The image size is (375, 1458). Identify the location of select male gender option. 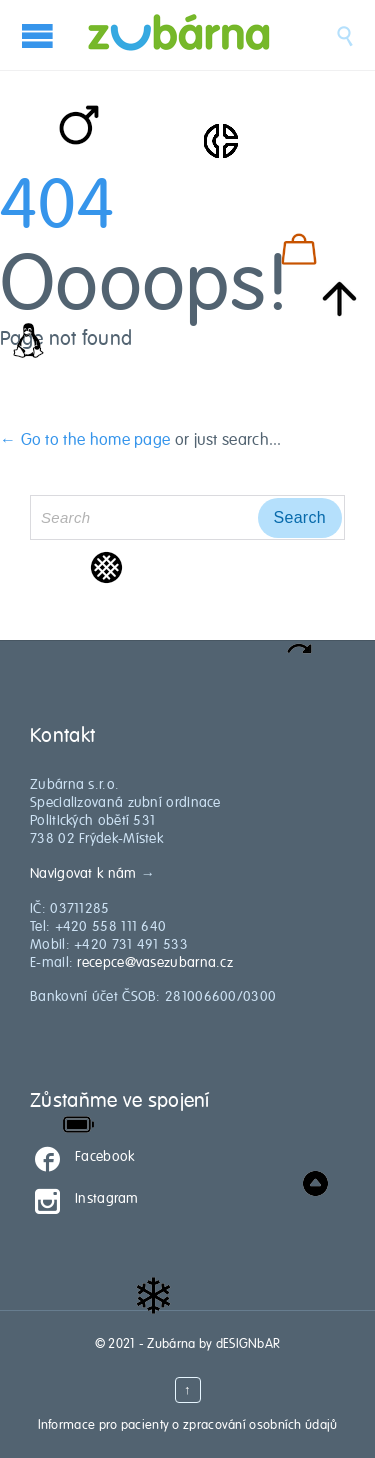
(79, 125).